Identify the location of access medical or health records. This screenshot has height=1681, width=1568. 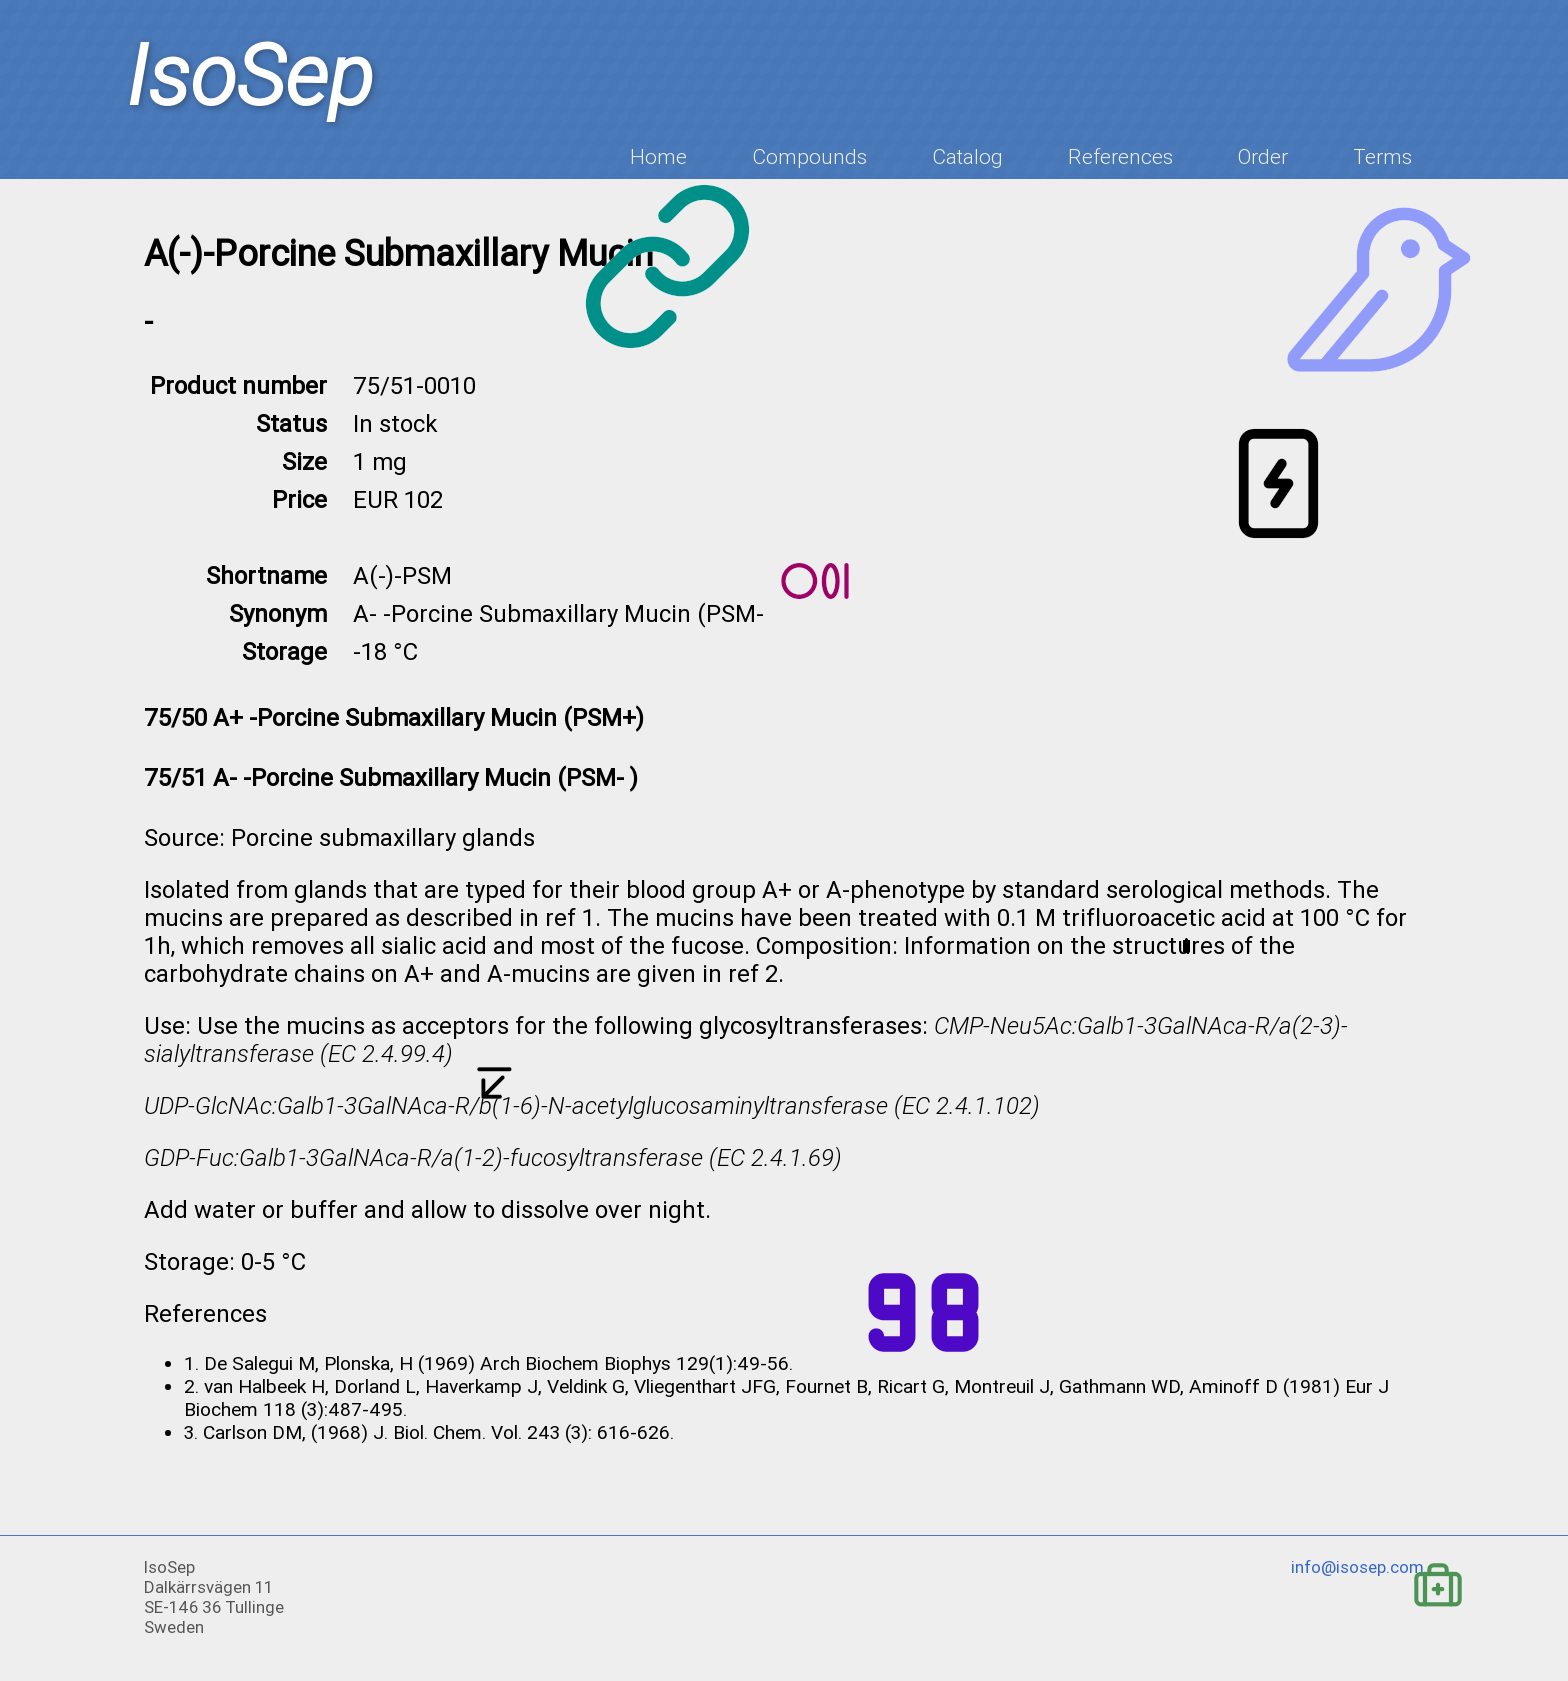
(1438, 1587).